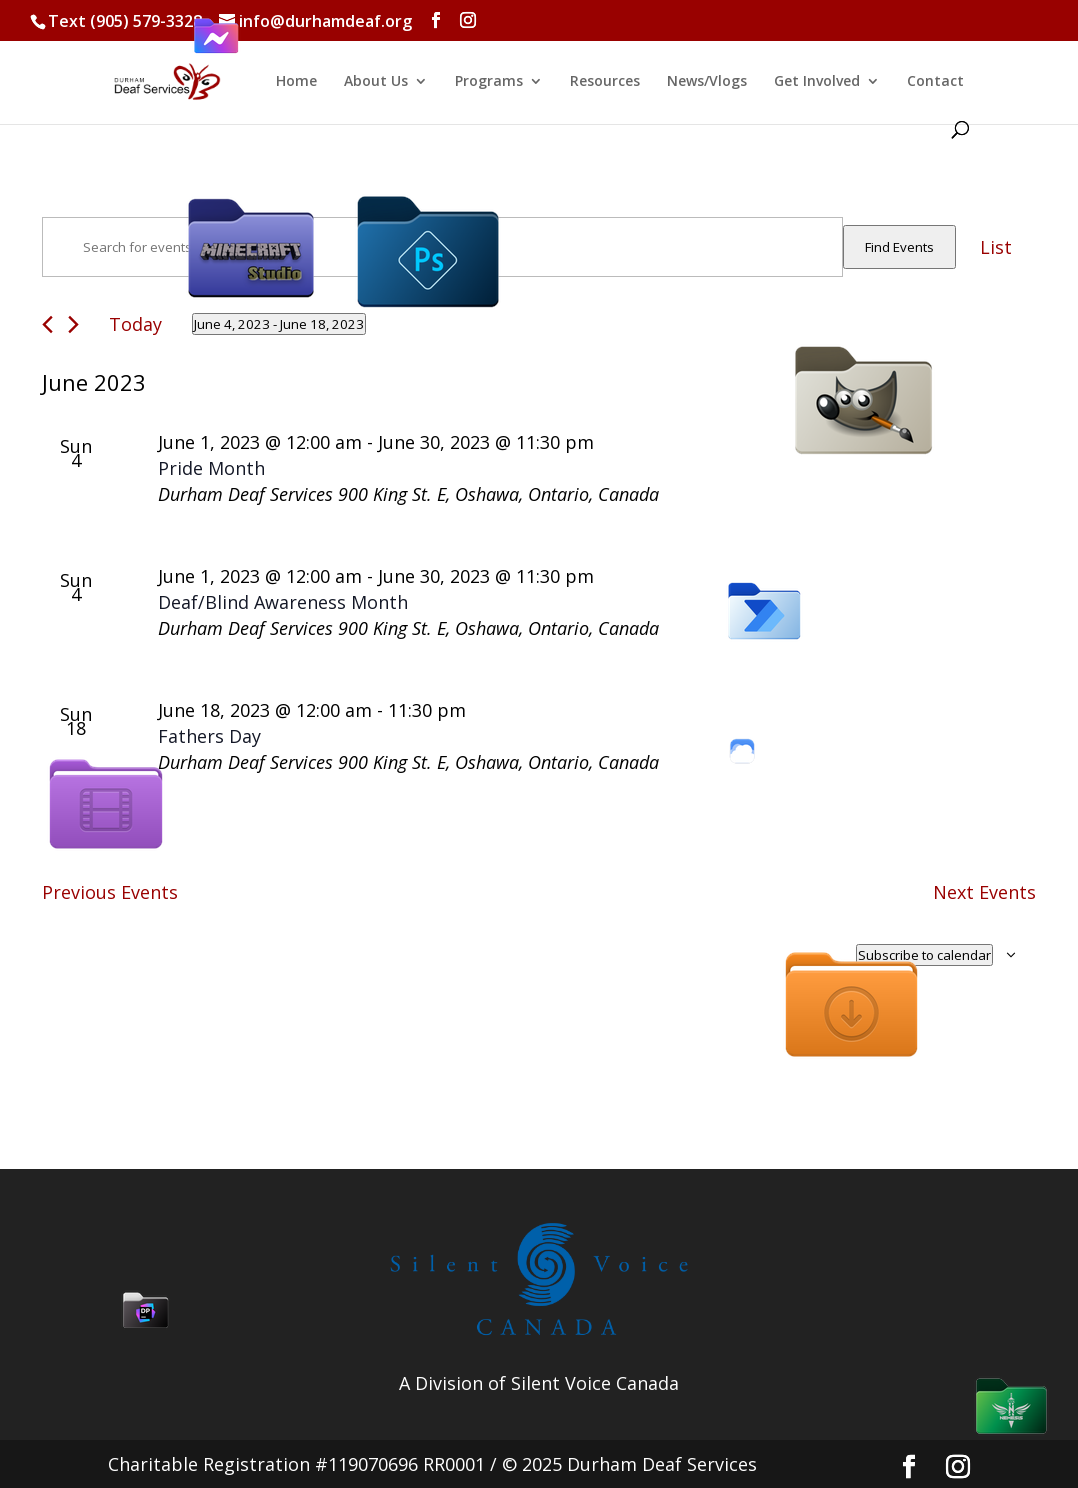 Image resolution: width=1078 pixels, height=1488 pixels. Describe the element at coordinates (764, 613) in the screenshot. I see `open Microsoft Power Automate project files` at that location.